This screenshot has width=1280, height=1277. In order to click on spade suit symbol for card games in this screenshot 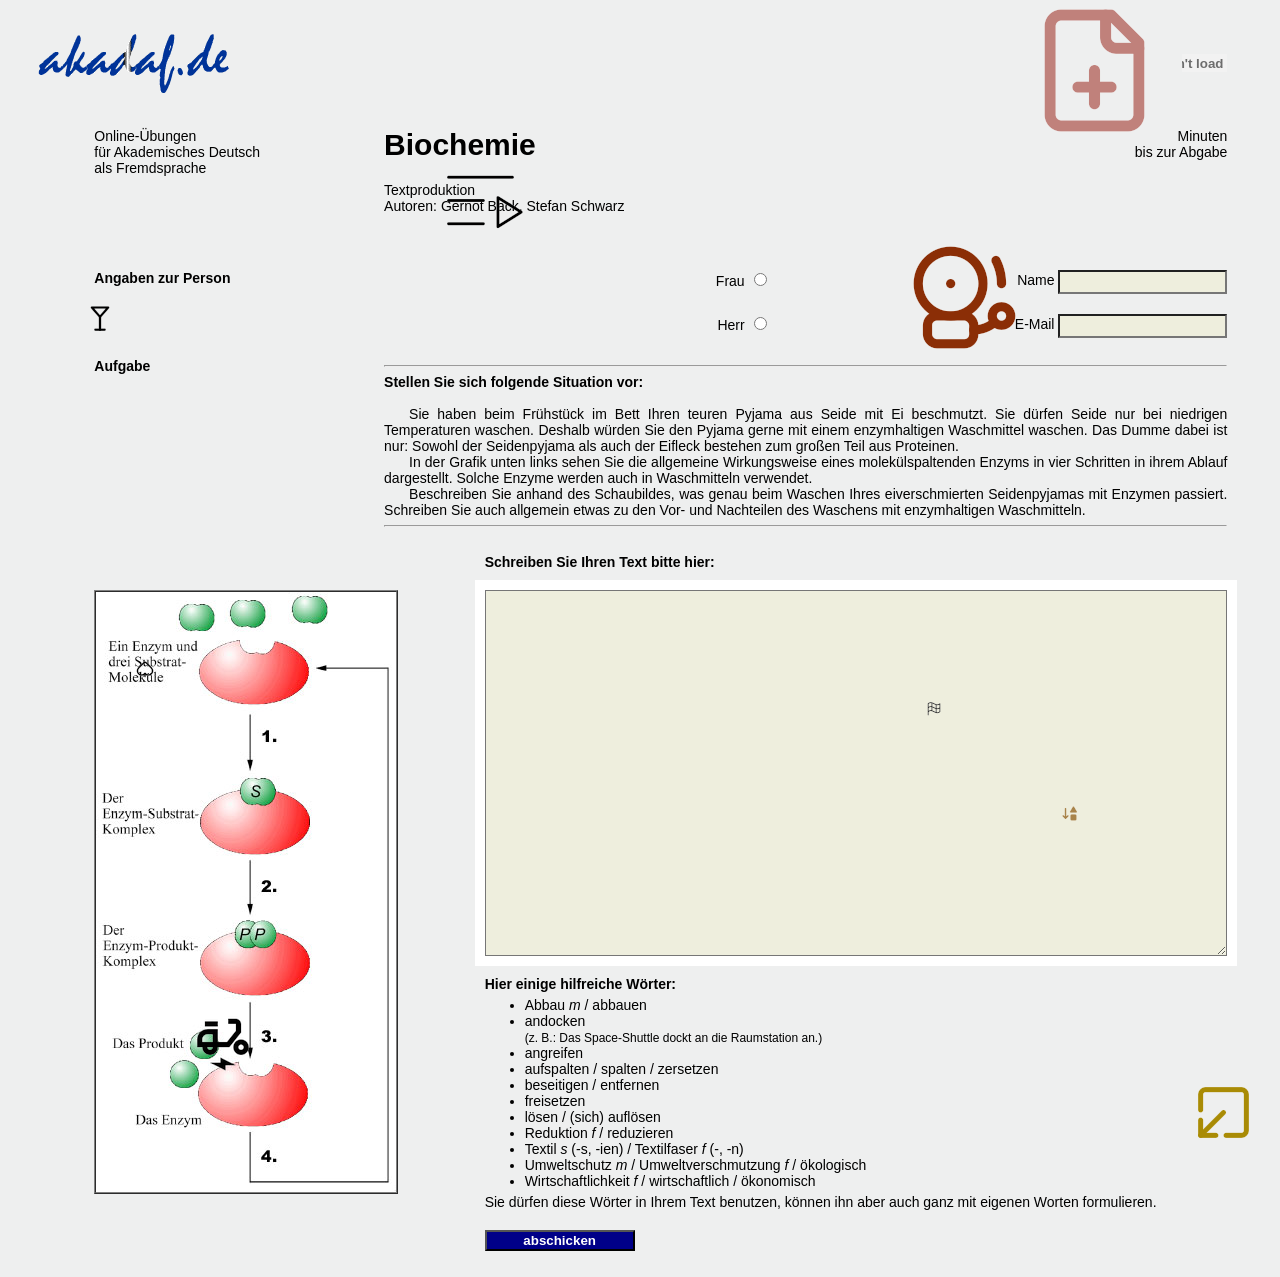, I will do `click(145, 669)`.